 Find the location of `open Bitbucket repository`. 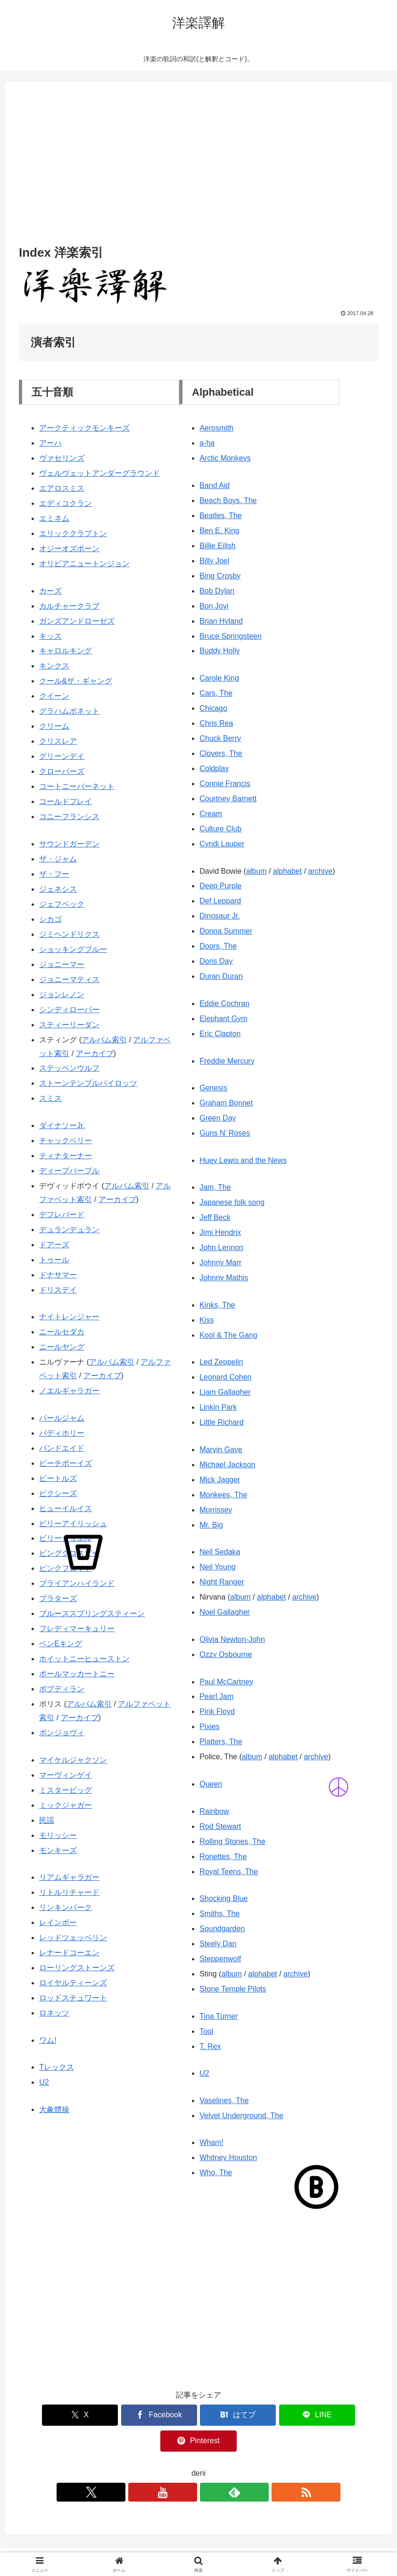

open Bitbucket repository is located at coordinates (83, 1552).